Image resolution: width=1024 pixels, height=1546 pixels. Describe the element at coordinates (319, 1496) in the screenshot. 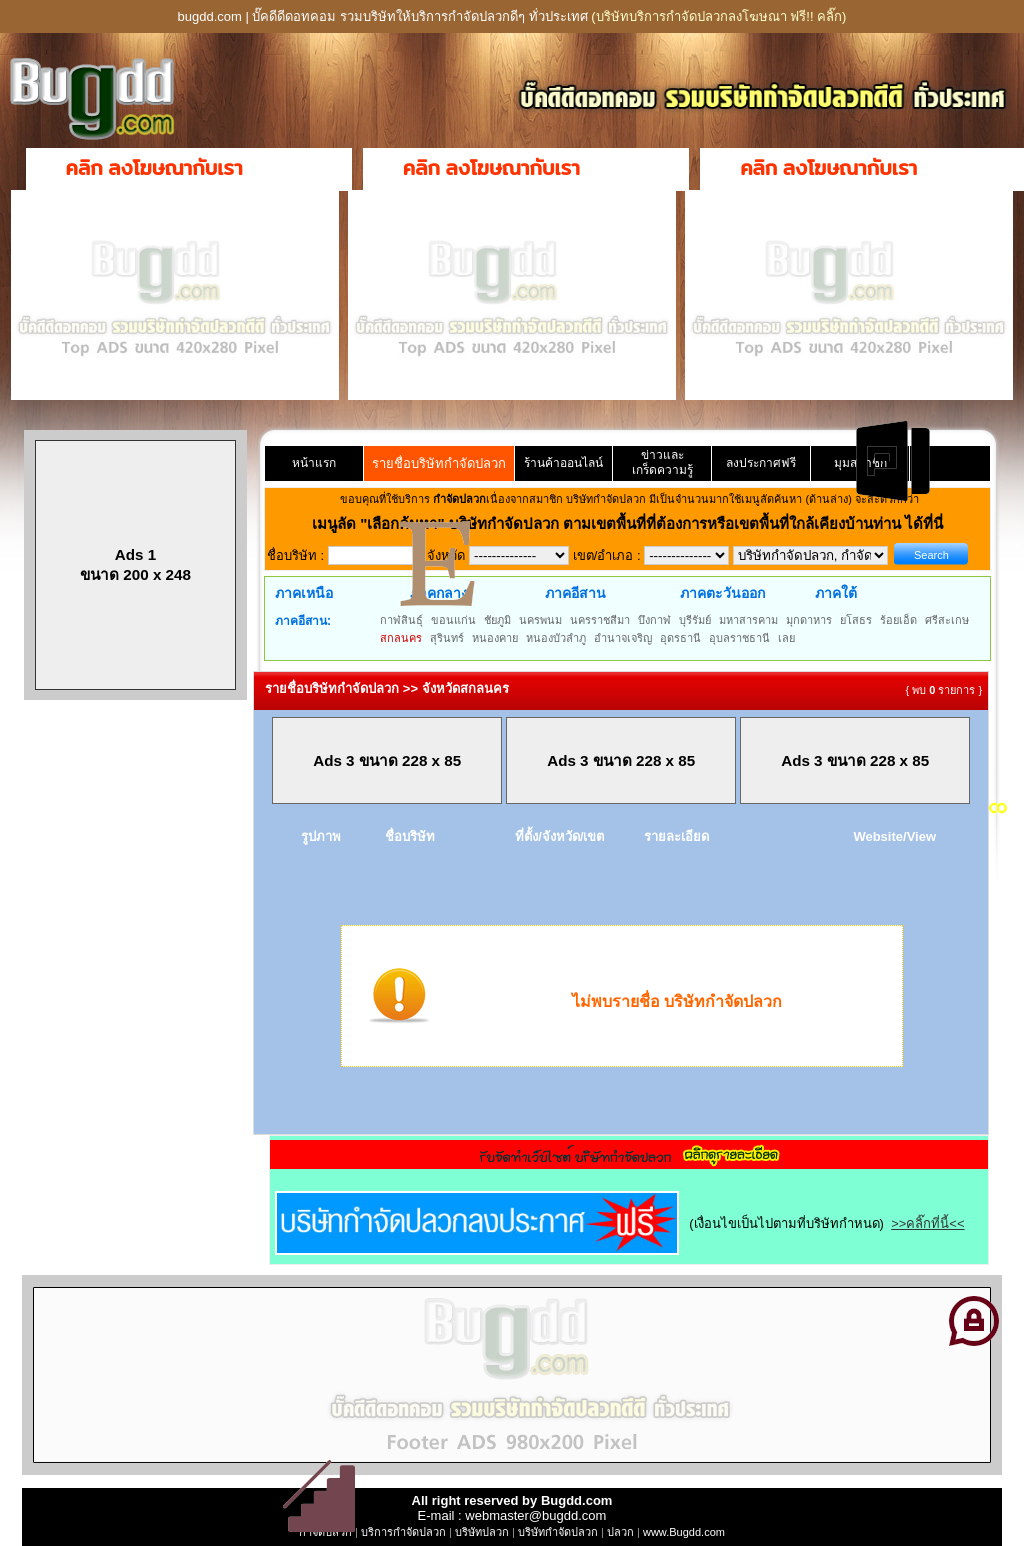

I see `open levels.fyi app or website` at that location.